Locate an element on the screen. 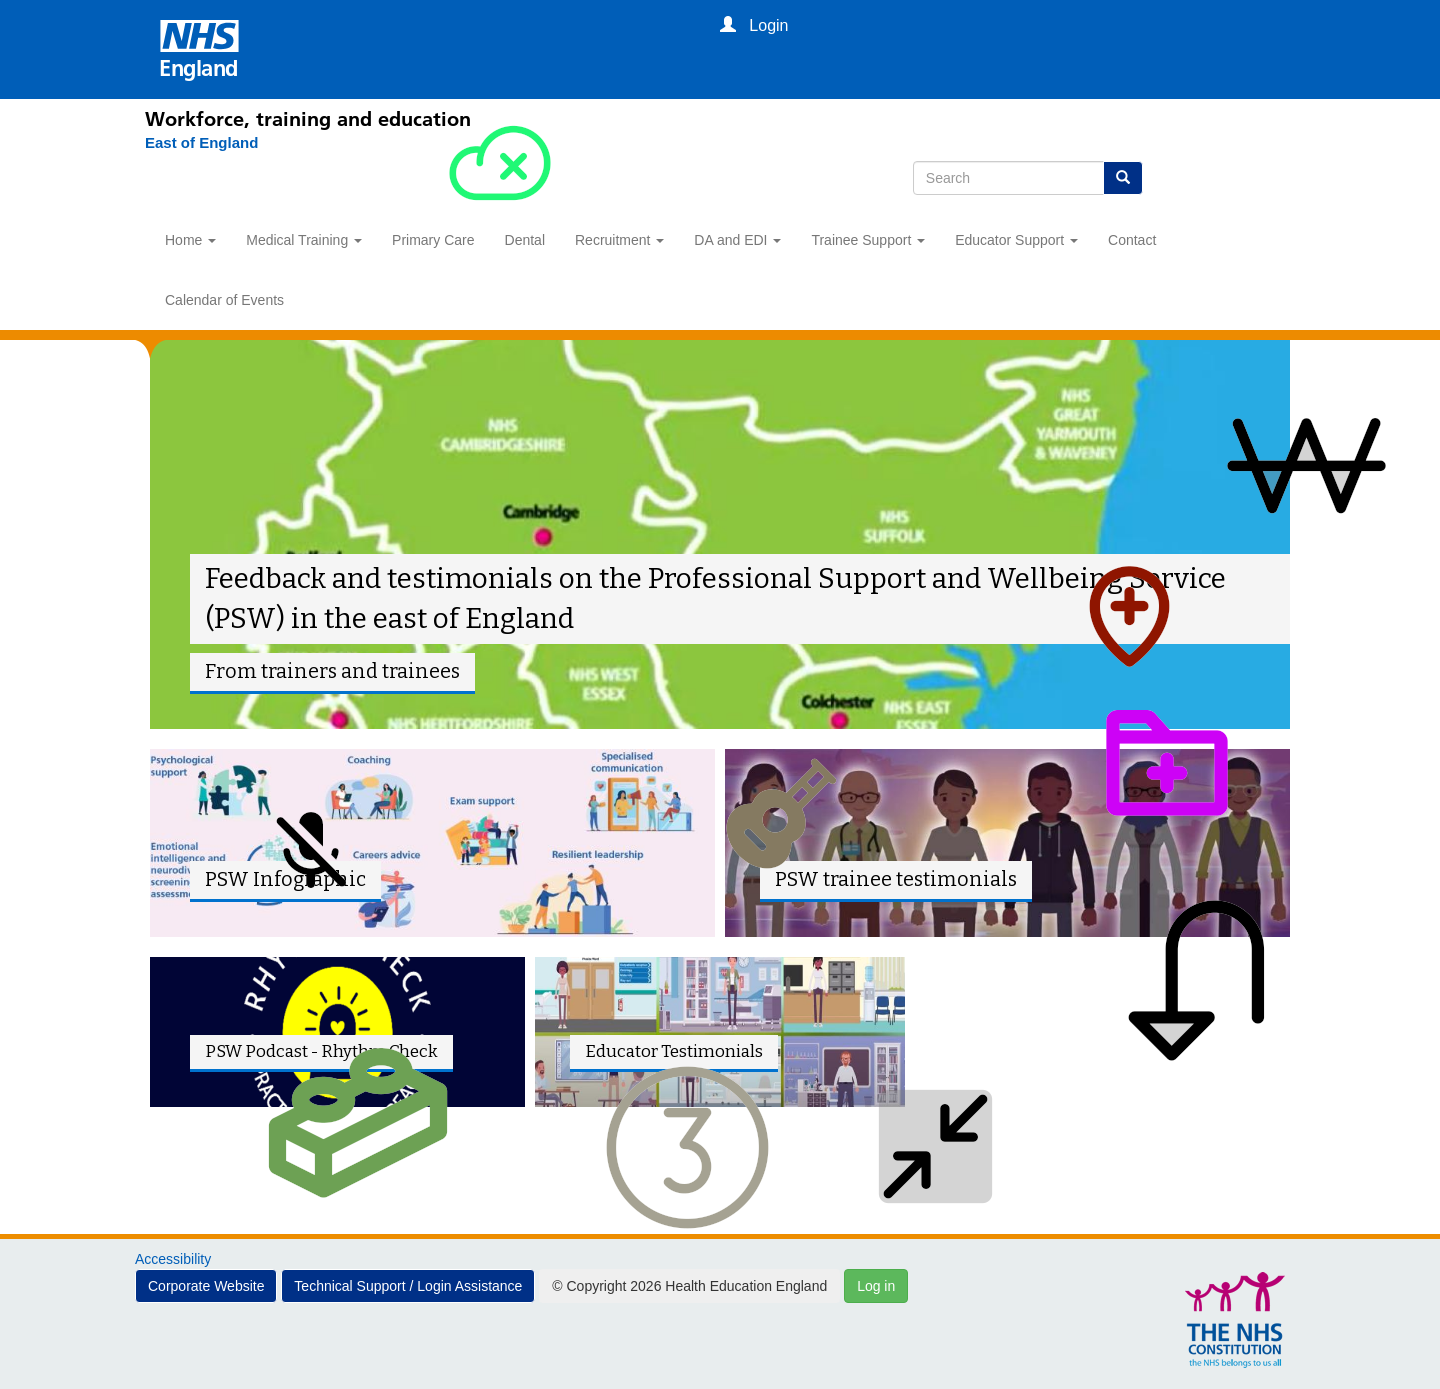 The width and height of the screenshot is (1440, 1389). disconnect from cloud storage is located at coordinates (500, 163).